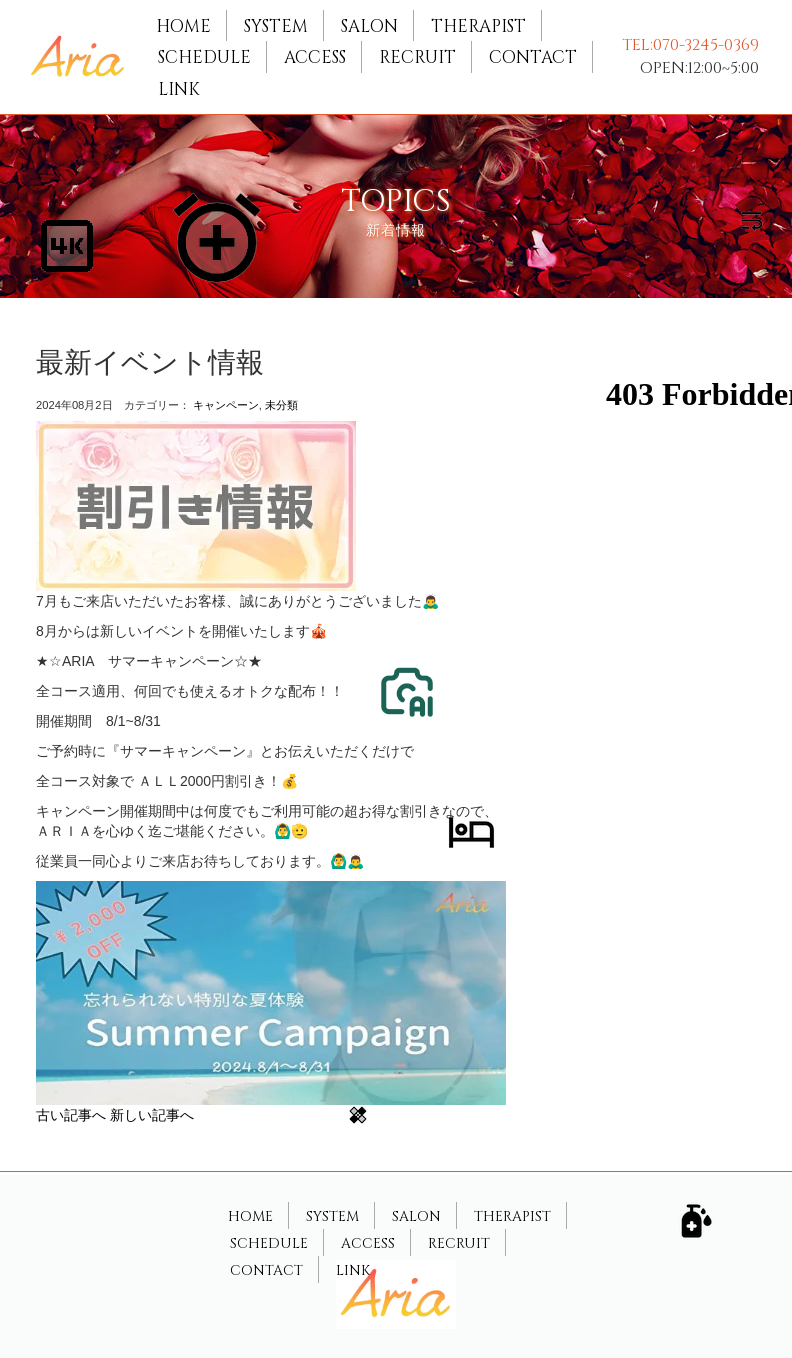 The width and height of the screenshot is (792, 1358). Describe the element at coordinates (471, 831) in the screenshot. I see `find nearby hotels or accommodation` at that location.